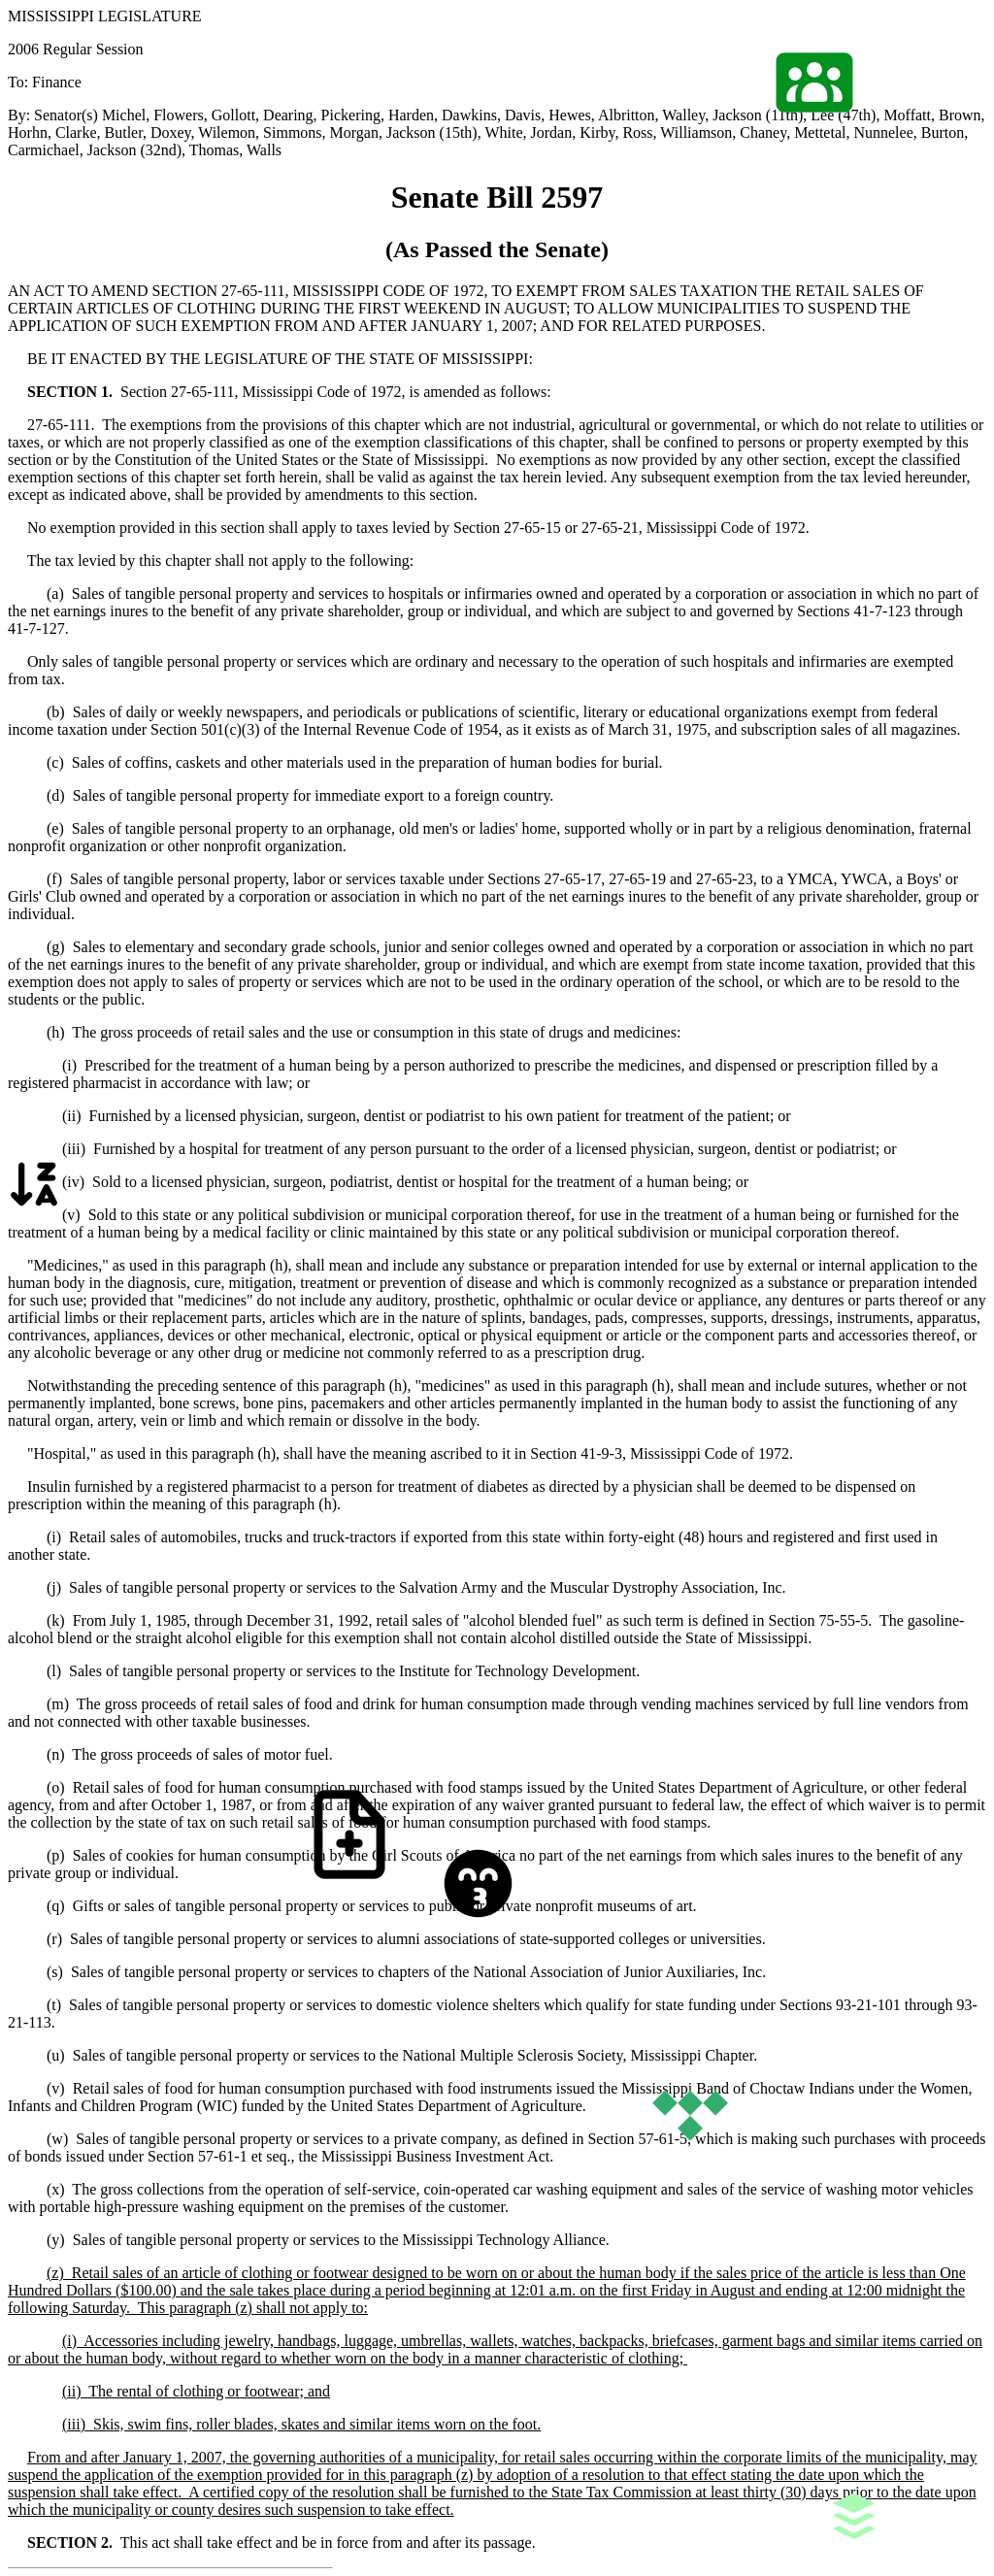 The width and height of the screenshot is (994, 2576). What do you see at coordinates (814, 83) in the screenshot?
I see `view team or group members` at bounding box center [814, 83].